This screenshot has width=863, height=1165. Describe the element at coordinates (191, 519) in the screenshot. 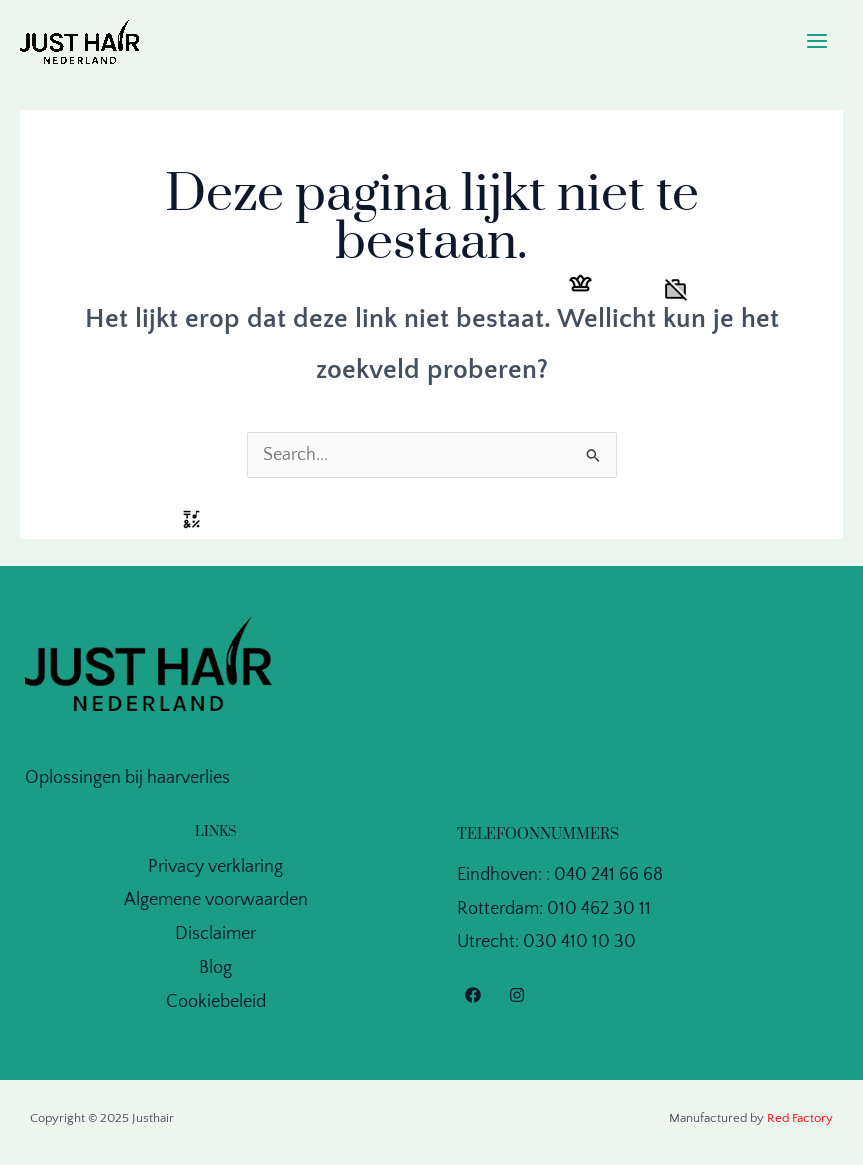

I see `access emoji and special characters` at that location.